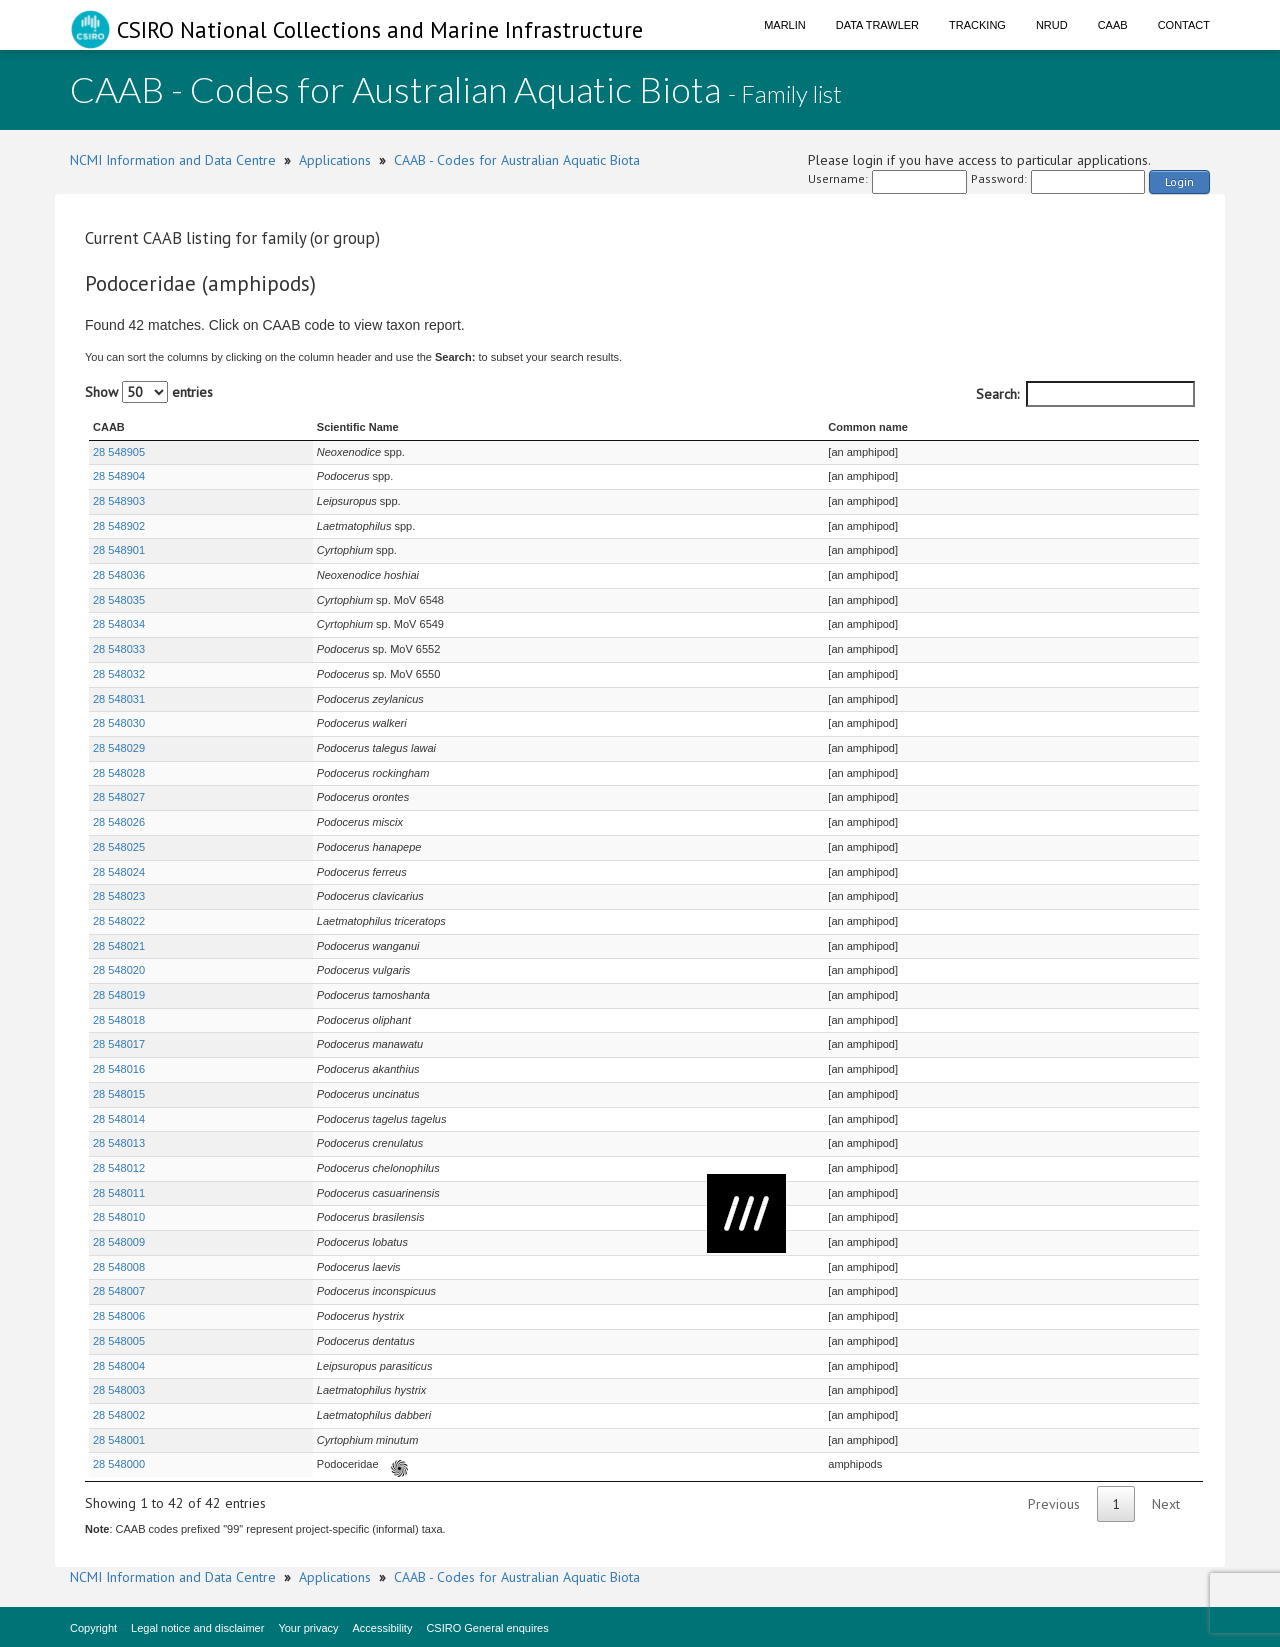 This screenshot has width=1280, height=1647. Describe the element at coordinates (746, 1213) in the screenshot. I see `open the what3words location app` at that location.